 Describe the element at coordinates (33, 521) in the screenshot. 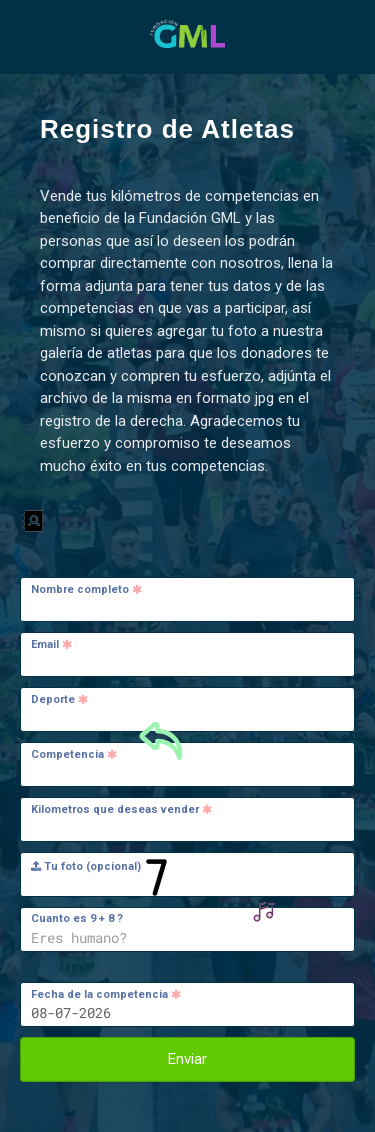

I see `open your contacts list` at that location.